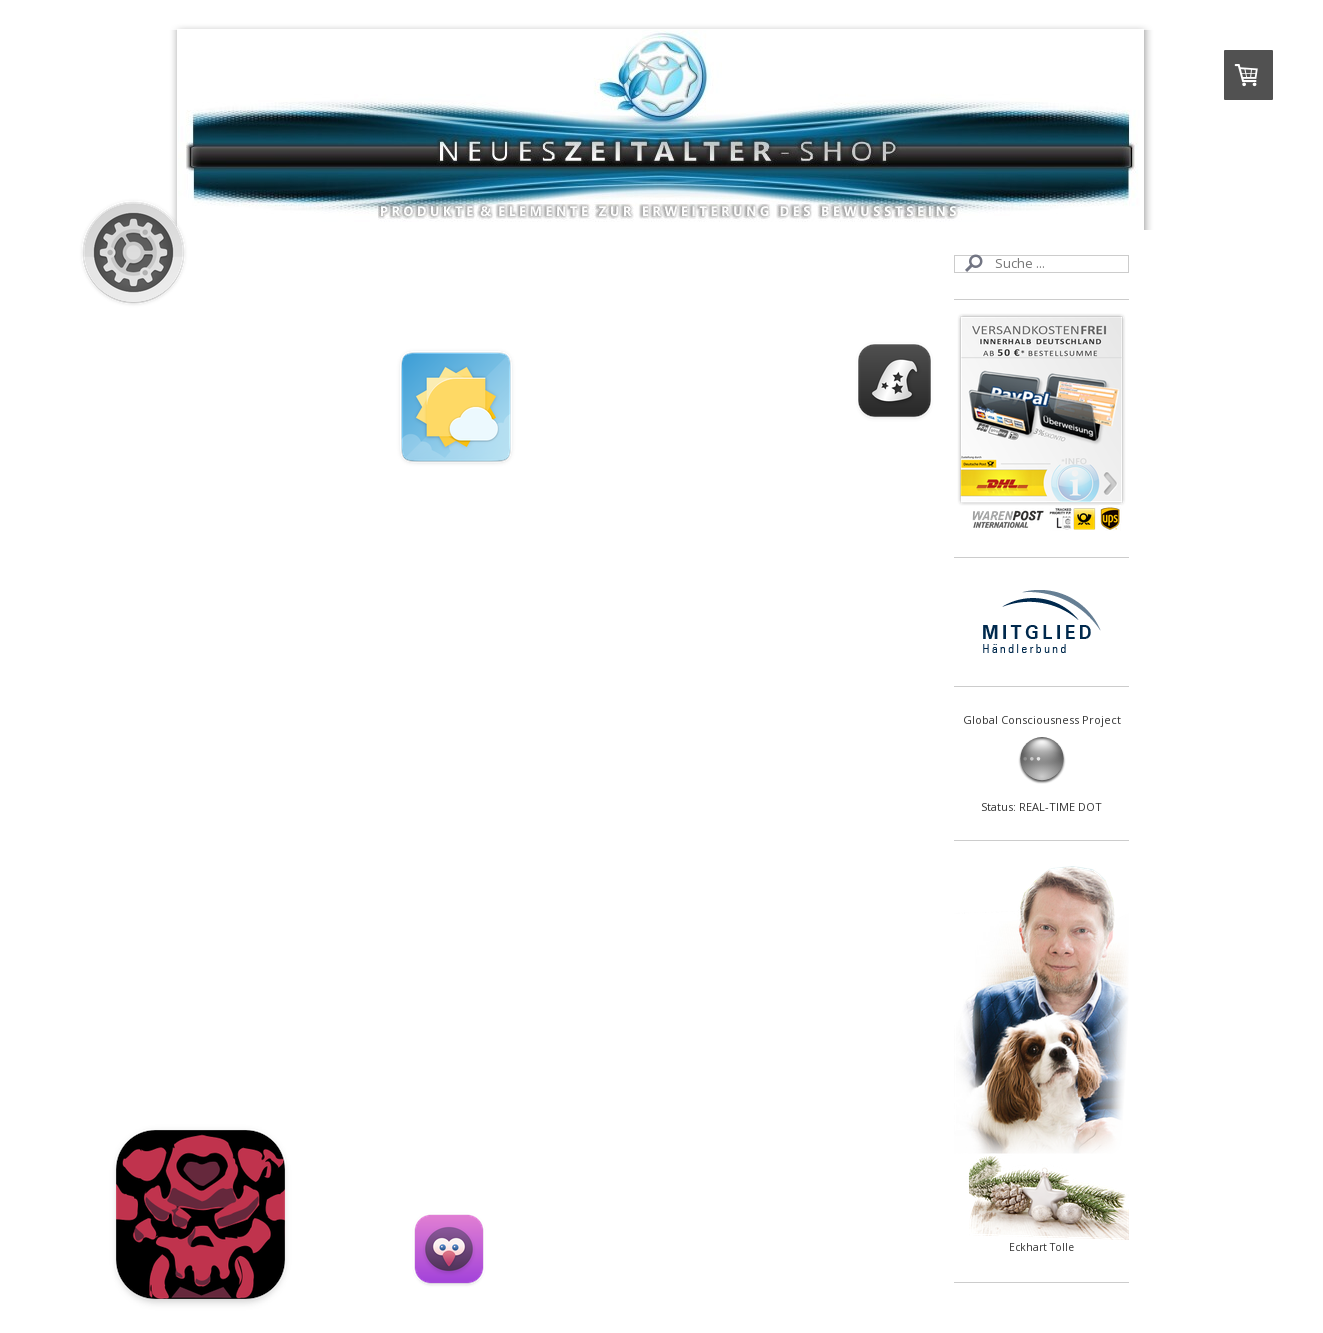 The image size is (1323, 1333). Describe the element at coordinates (456, 407) in the screenshot. I see `open the weather app` at that location.